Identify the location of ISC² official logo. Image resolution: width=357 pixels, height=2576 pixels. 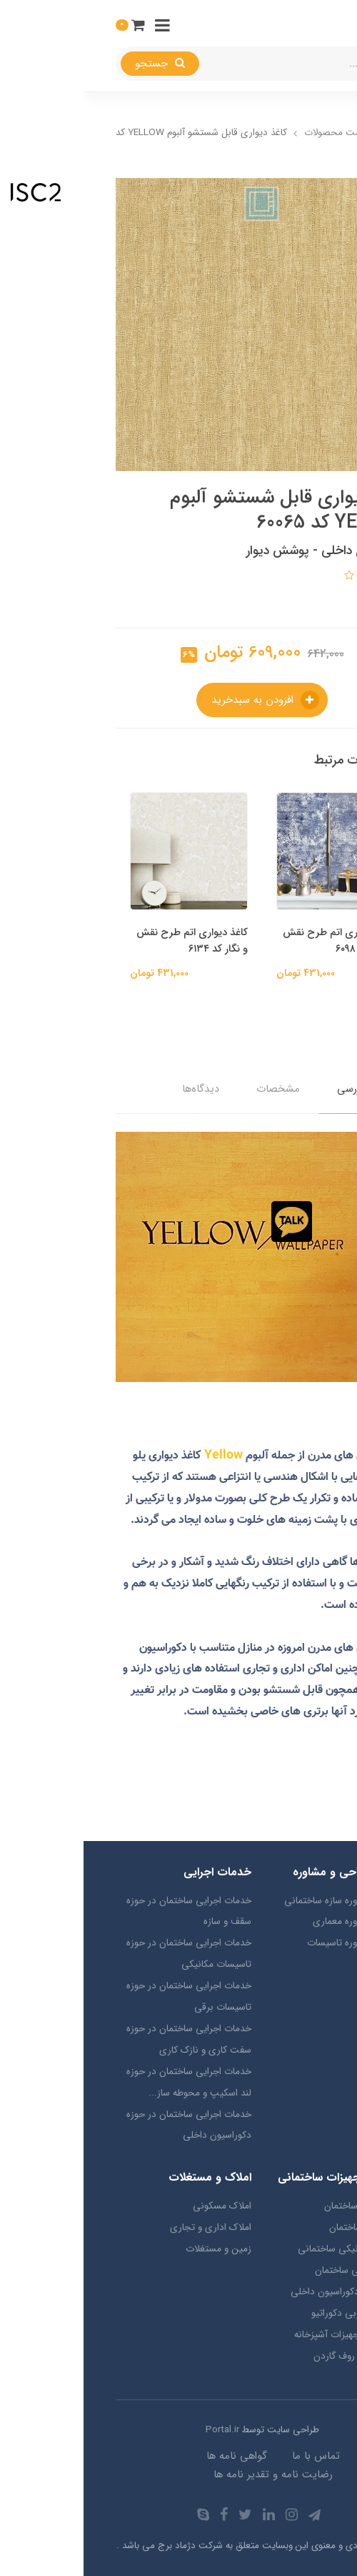
(36, 192).